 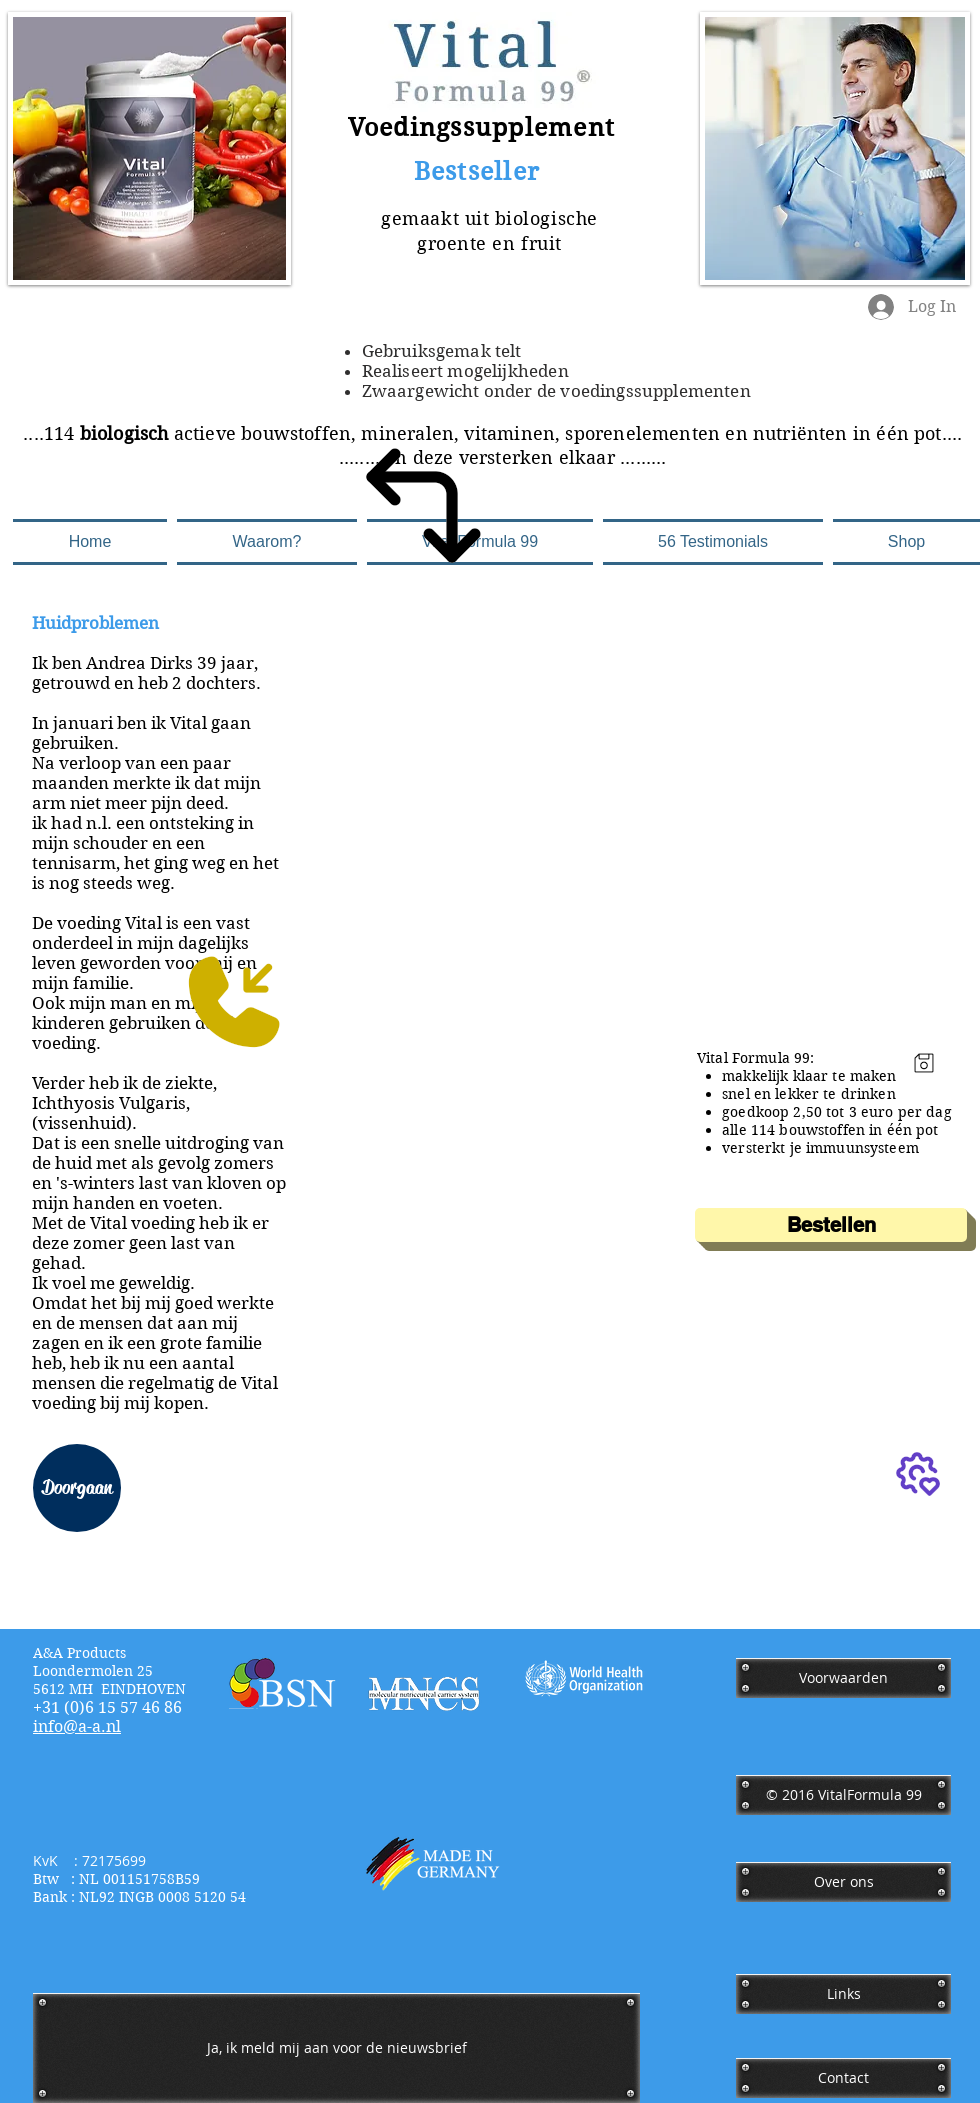 I want to click on move or resize element diagonally to bottom-left, so click(x=423, y=505).